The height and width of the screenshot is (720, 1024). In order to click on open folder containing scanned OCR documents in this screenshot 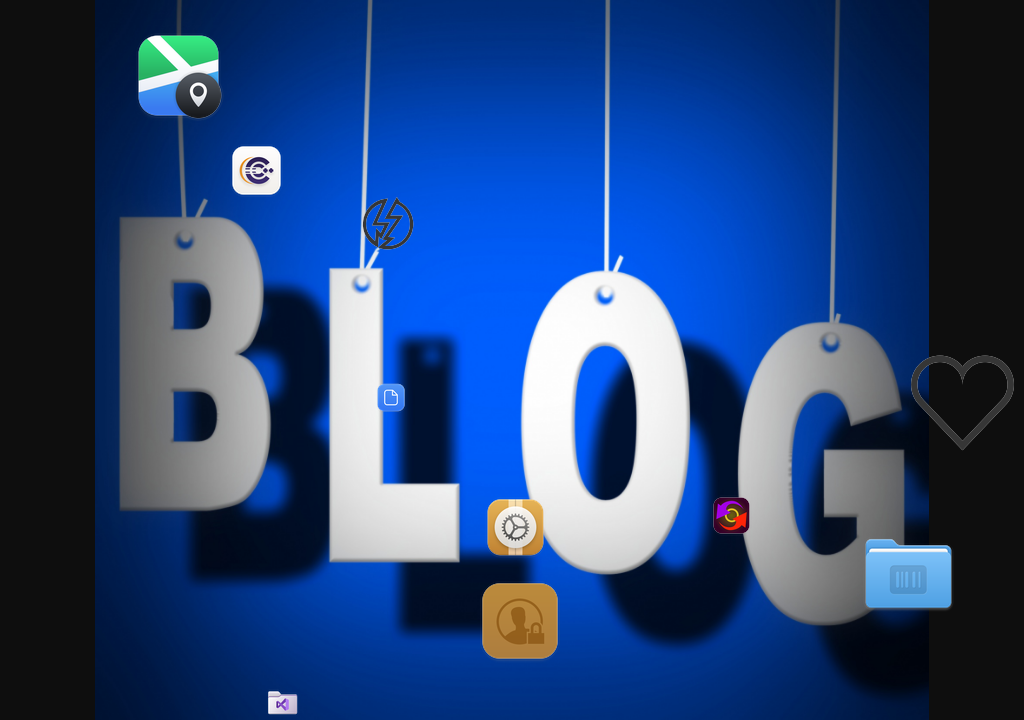, I will do `click(908, 573)`.